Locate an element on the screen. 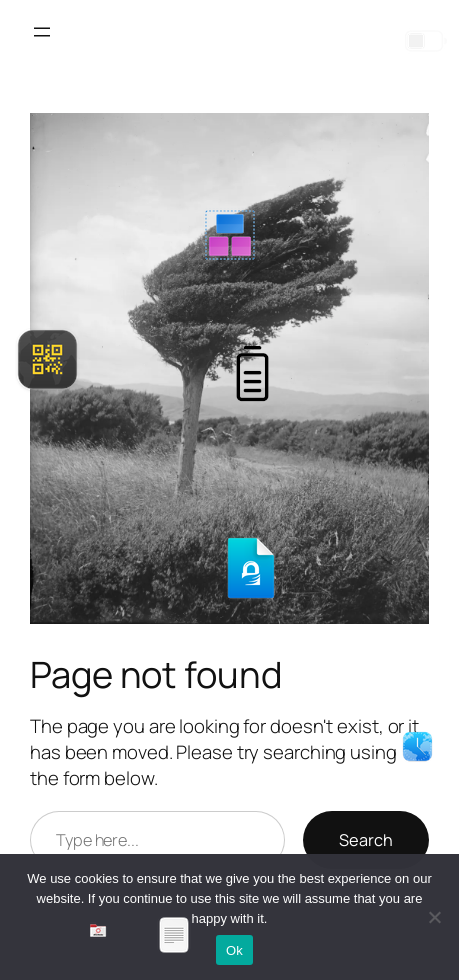 The height and width of the screenshot is (980, 459). open AverMedia application folder is located at coordinates (98, 931).